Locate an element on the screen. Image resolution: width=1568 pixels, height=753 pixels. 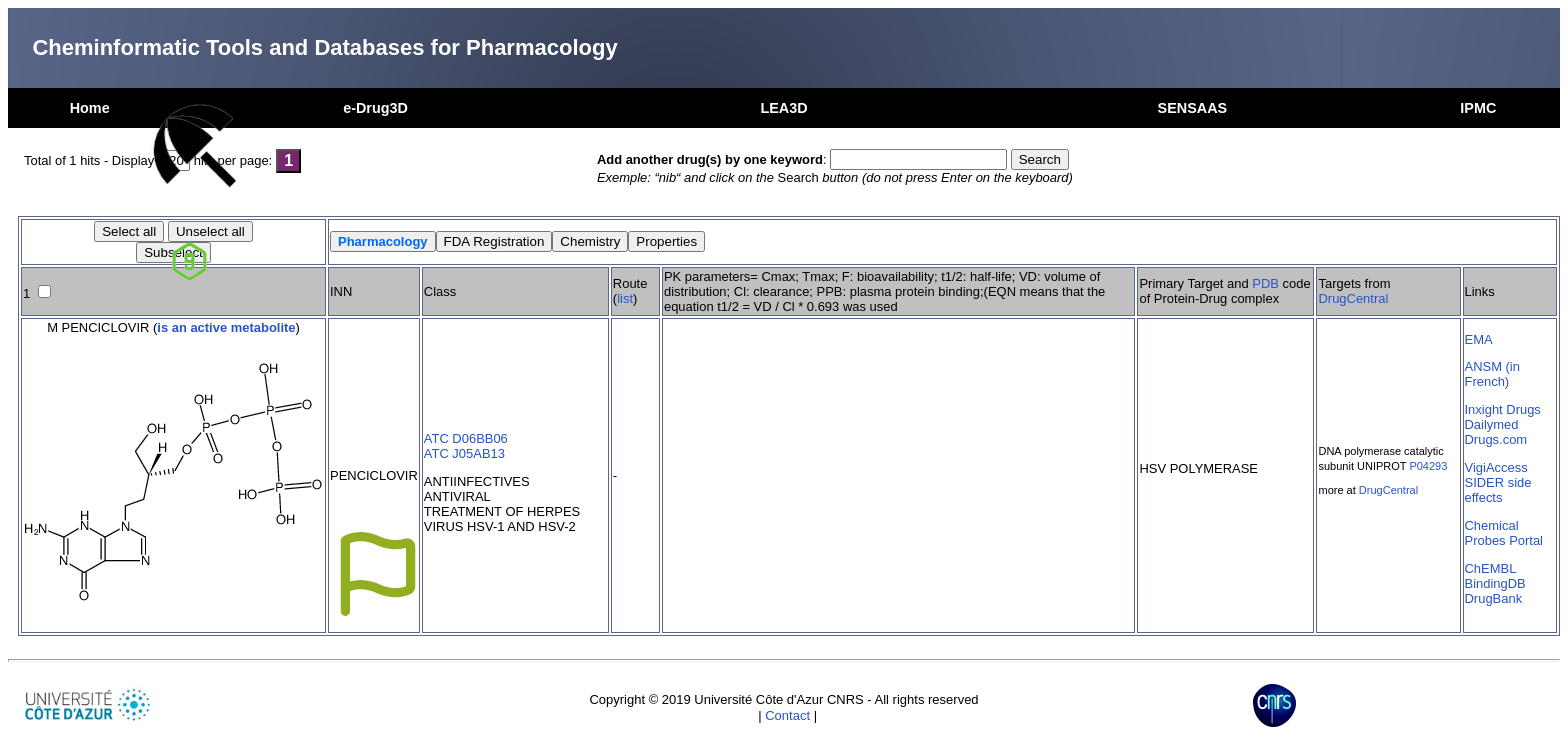
access beach or vacation-related information is located at coordinates (195, 146).